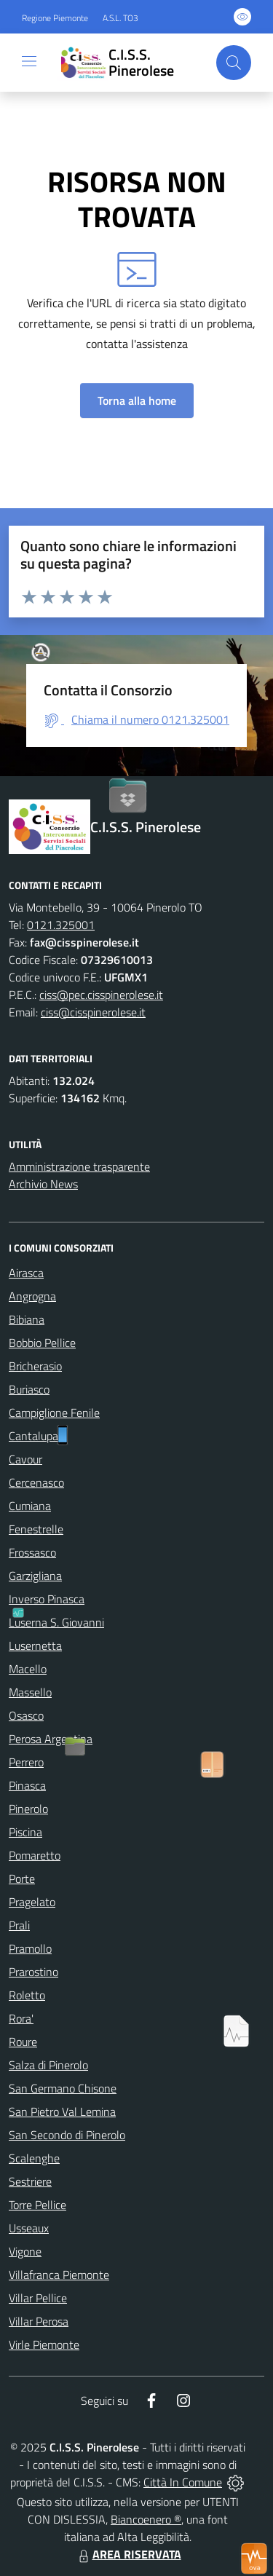 Image resolution: width=273 pixels, height=2576 pixels. What do you see at coordinates (18, 1613) in the screenshot?
I see `open system resource usage monitor` at bounding box center [18, 1613].